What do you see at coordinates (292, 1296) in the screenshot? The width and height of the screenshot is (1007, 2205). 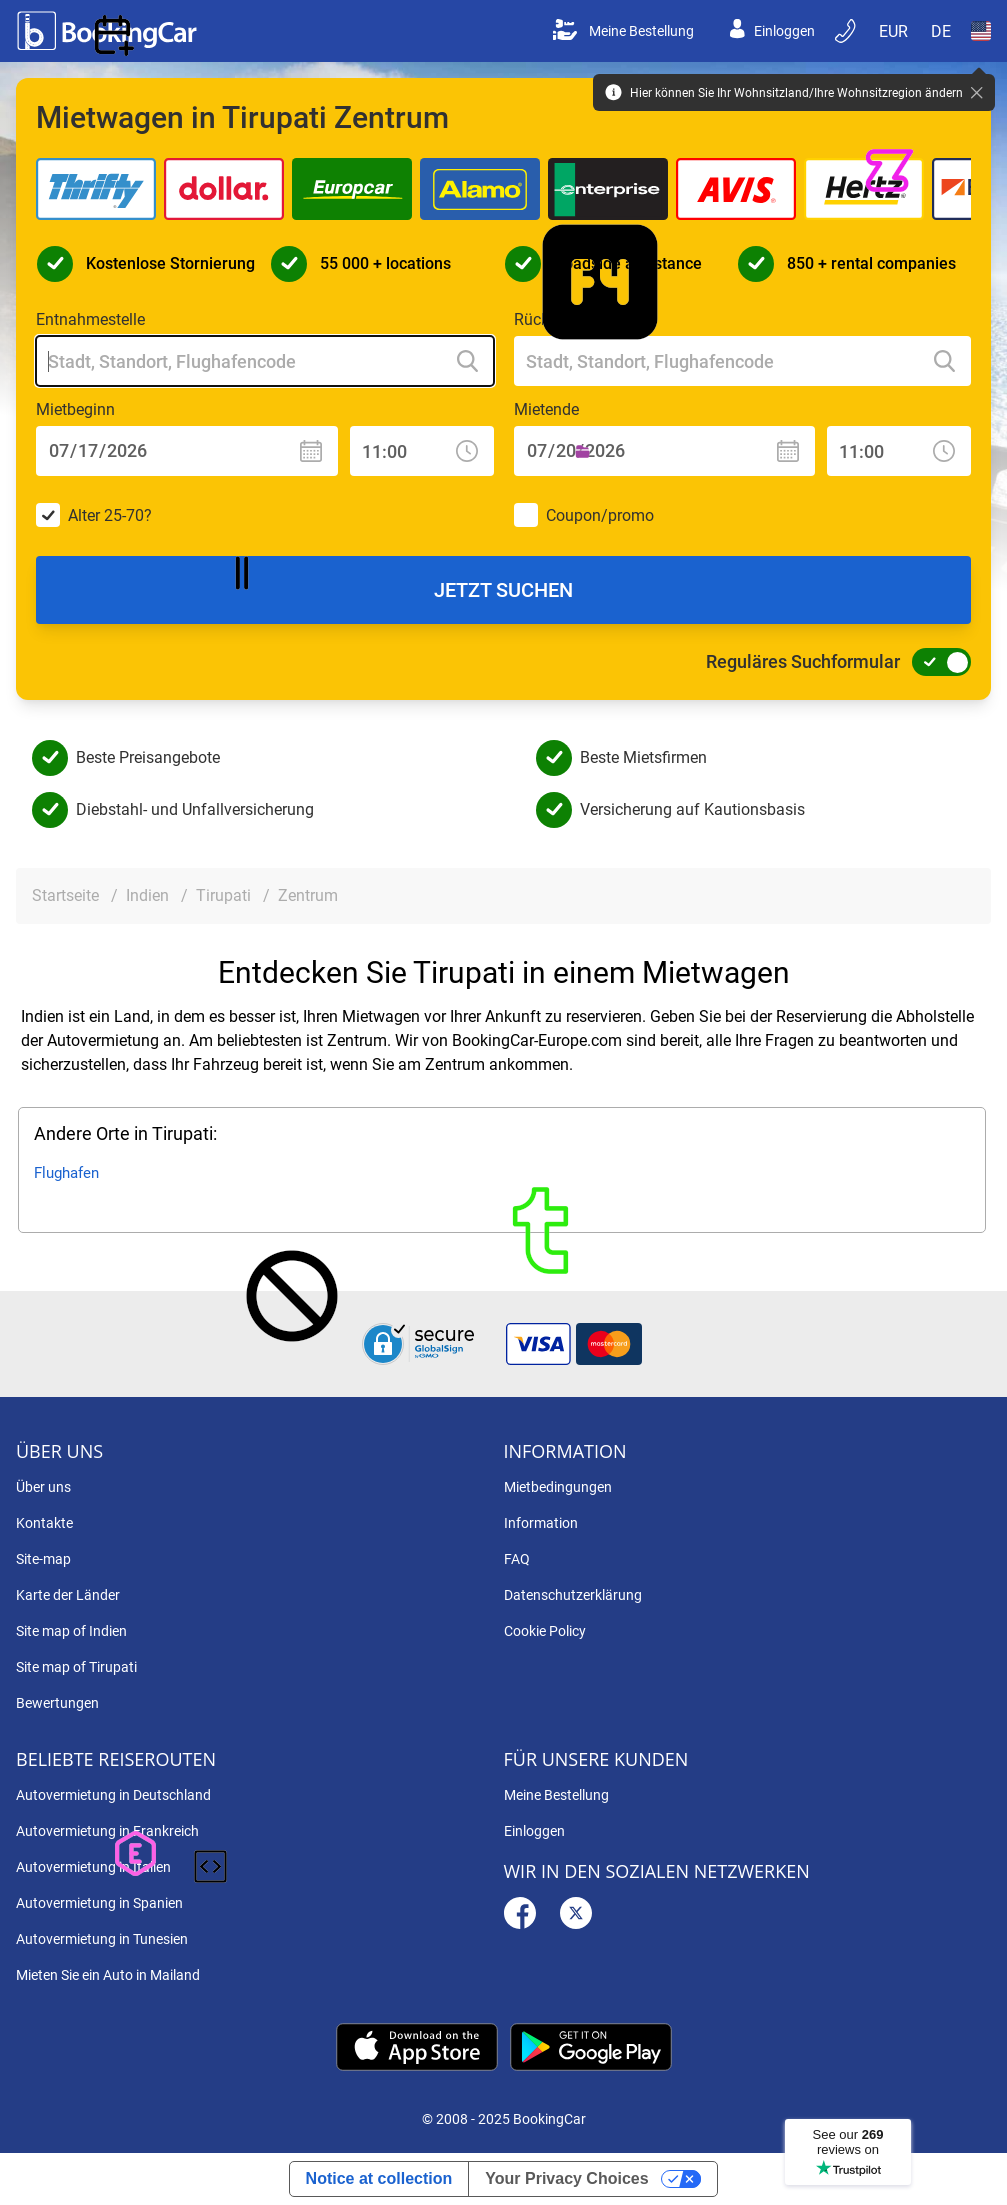 I see `indicates a prohibited or blocked action` at bounding box center [292, 1296].